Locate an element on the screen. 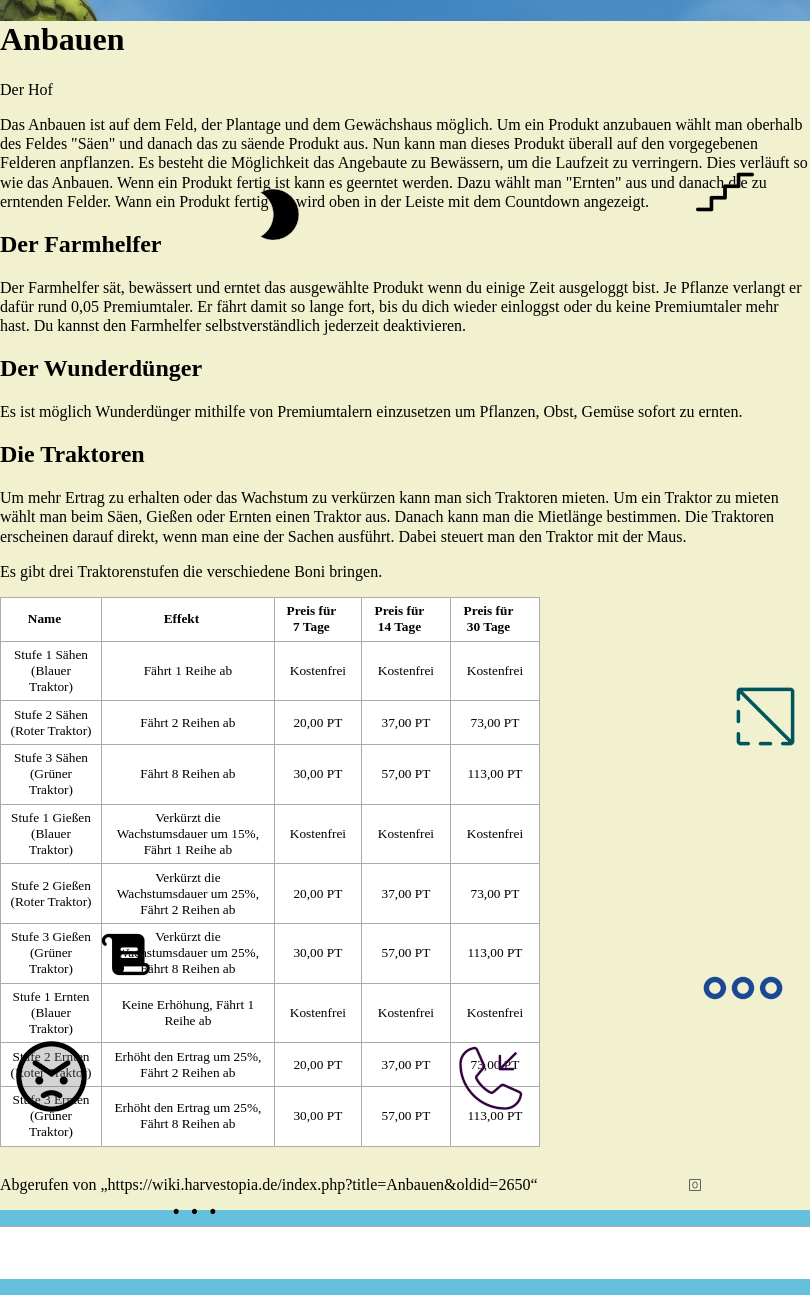 This screenshot has width=810, height=1295. open more options menu is located at coordinates (743, 988).